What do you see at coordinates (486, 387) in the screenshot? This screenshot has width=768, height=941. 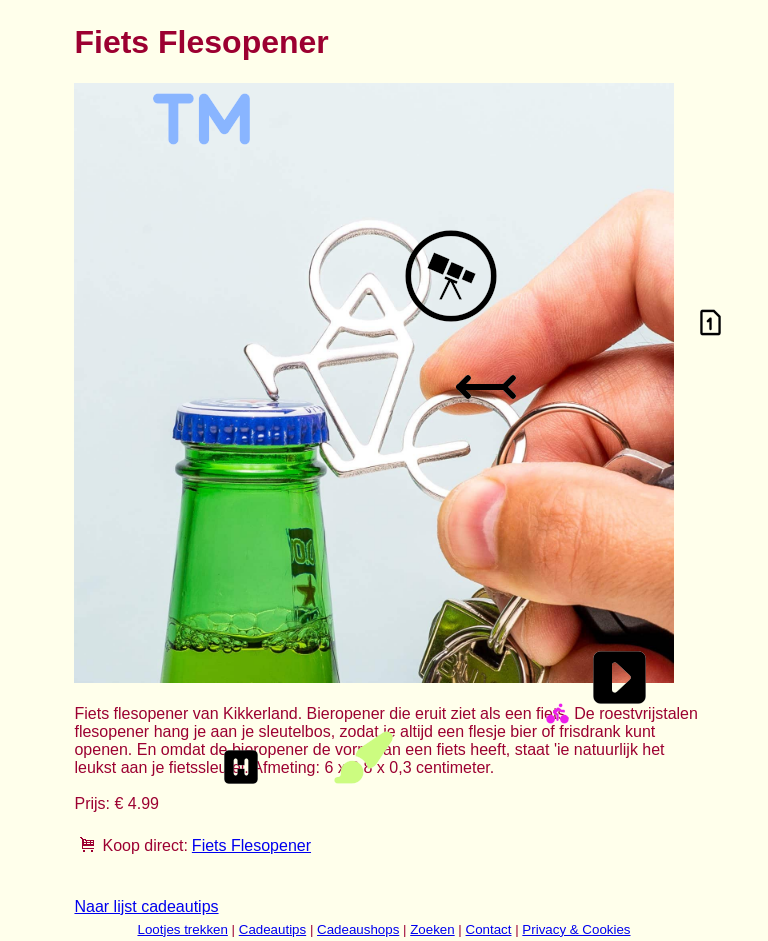 I see `go back to the previous screen` at bounding box center [486, 387].